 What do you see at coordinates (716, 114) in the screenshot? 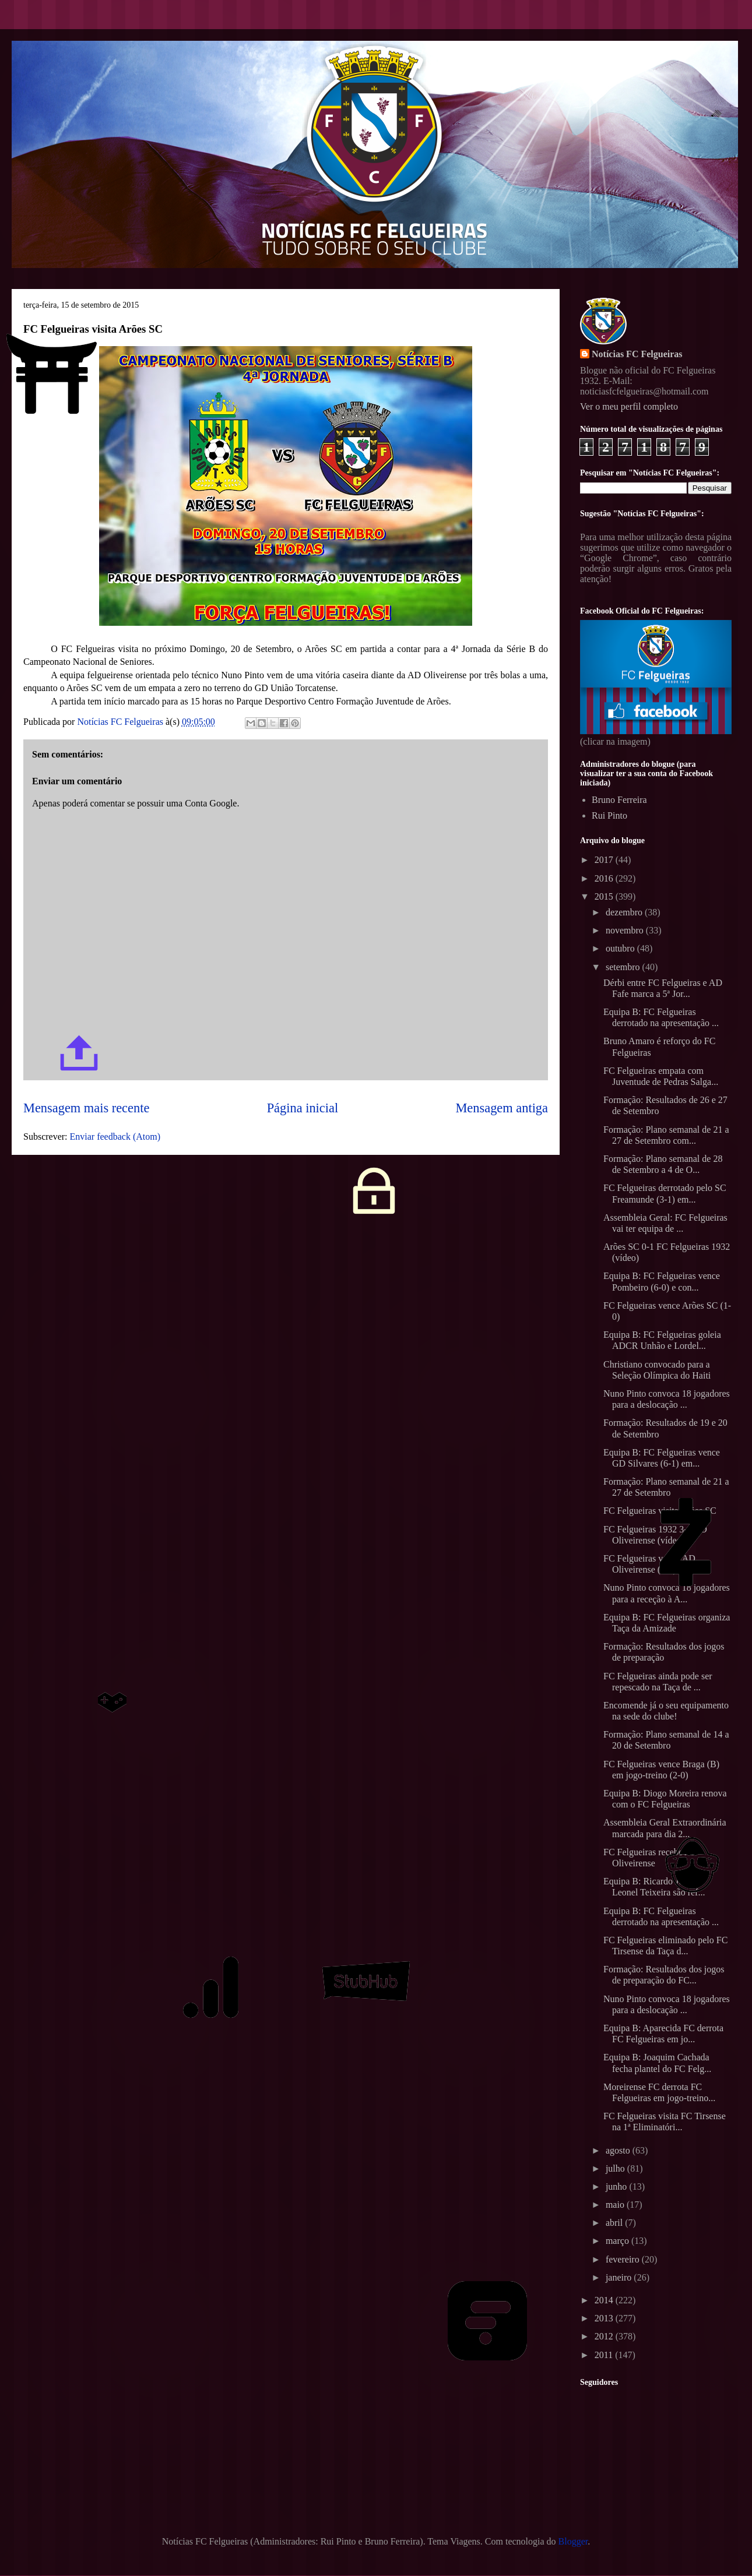
I see `open zebpay cryptocurrency exchange app` at bounding box center [716, 114].